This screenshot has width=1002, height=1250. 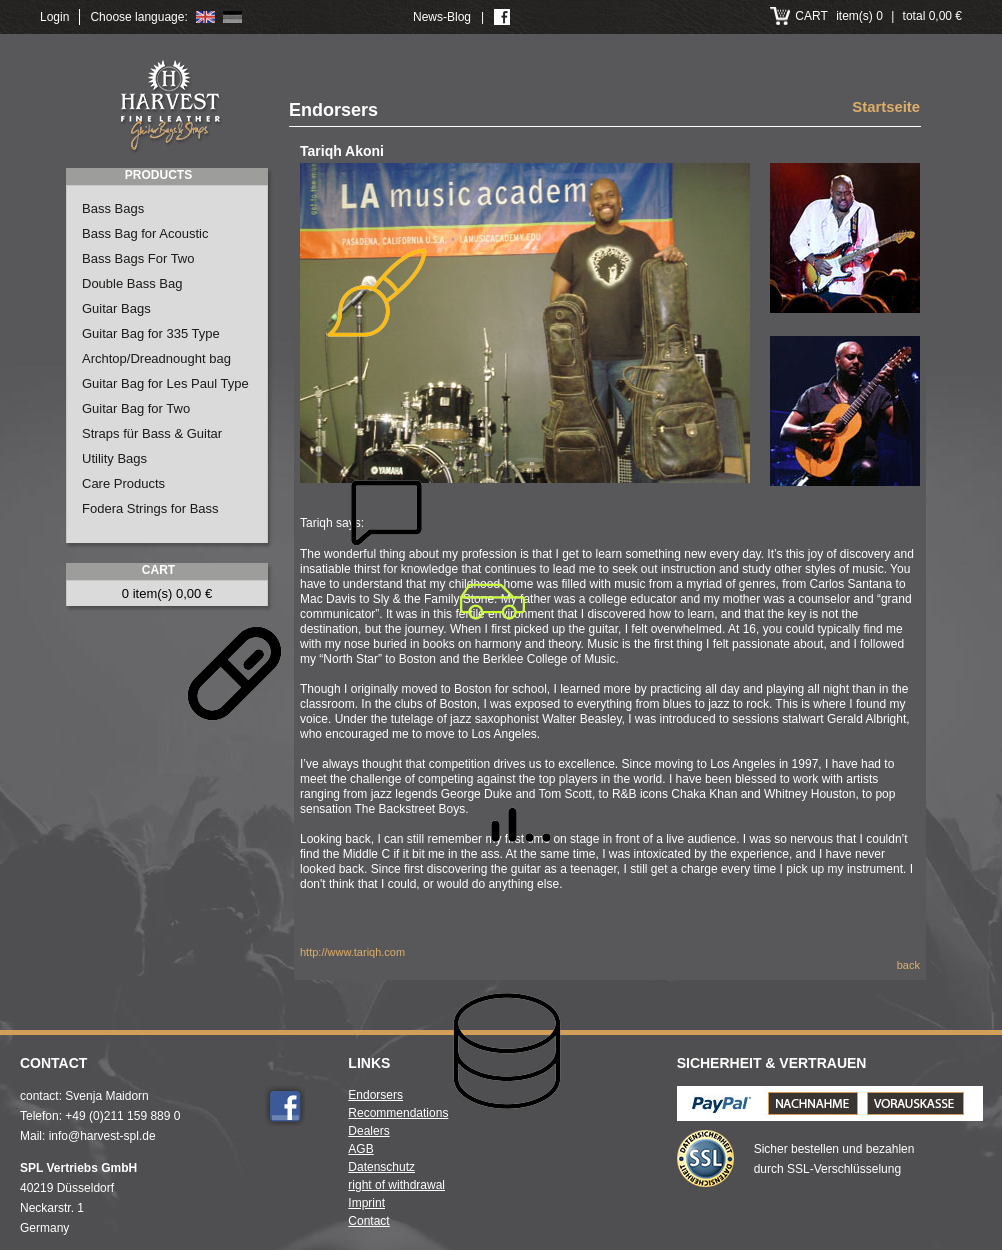 What do you see at coordinates (386, 507) in the screenshot?
I see `open chat or messaging` at bounding box center [386, 507].